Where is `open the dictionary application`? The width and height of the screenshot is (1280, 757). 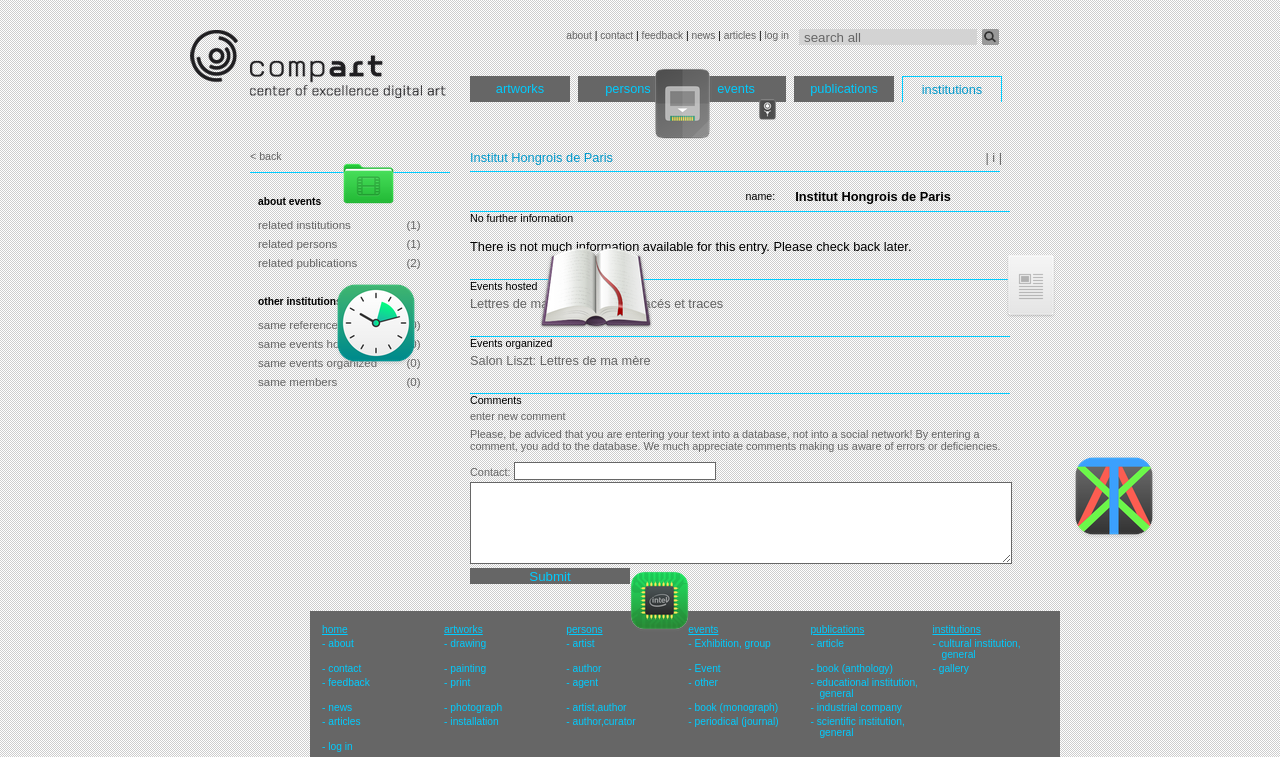 open the dictionary application is located at coordinates (596, 279).